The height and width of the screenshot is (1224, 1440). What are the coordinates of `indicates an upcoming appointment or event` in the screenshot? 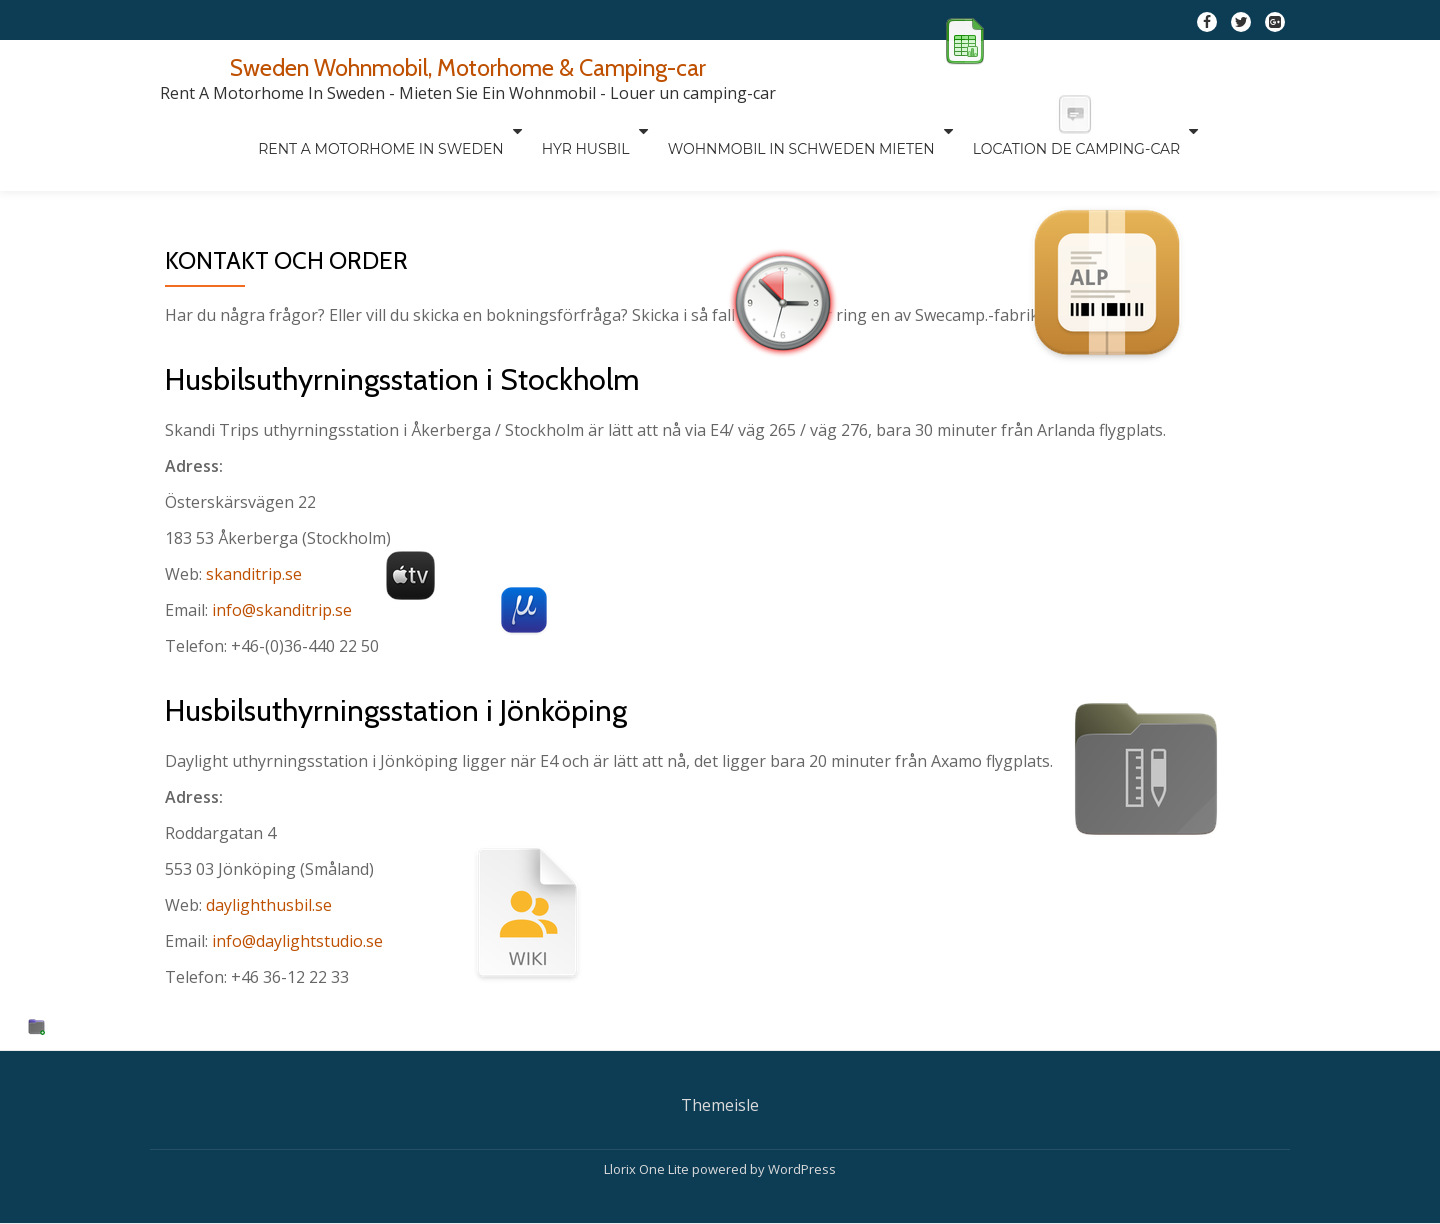 It's located at (785, 303).